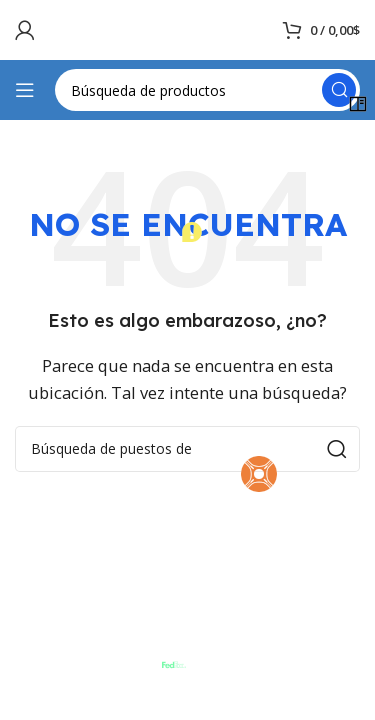 This screenshot has width=375, height=720. Describe the element at coordinates (358, 104) in the screenshot. I see `open reading mode or e-reader` at that location.